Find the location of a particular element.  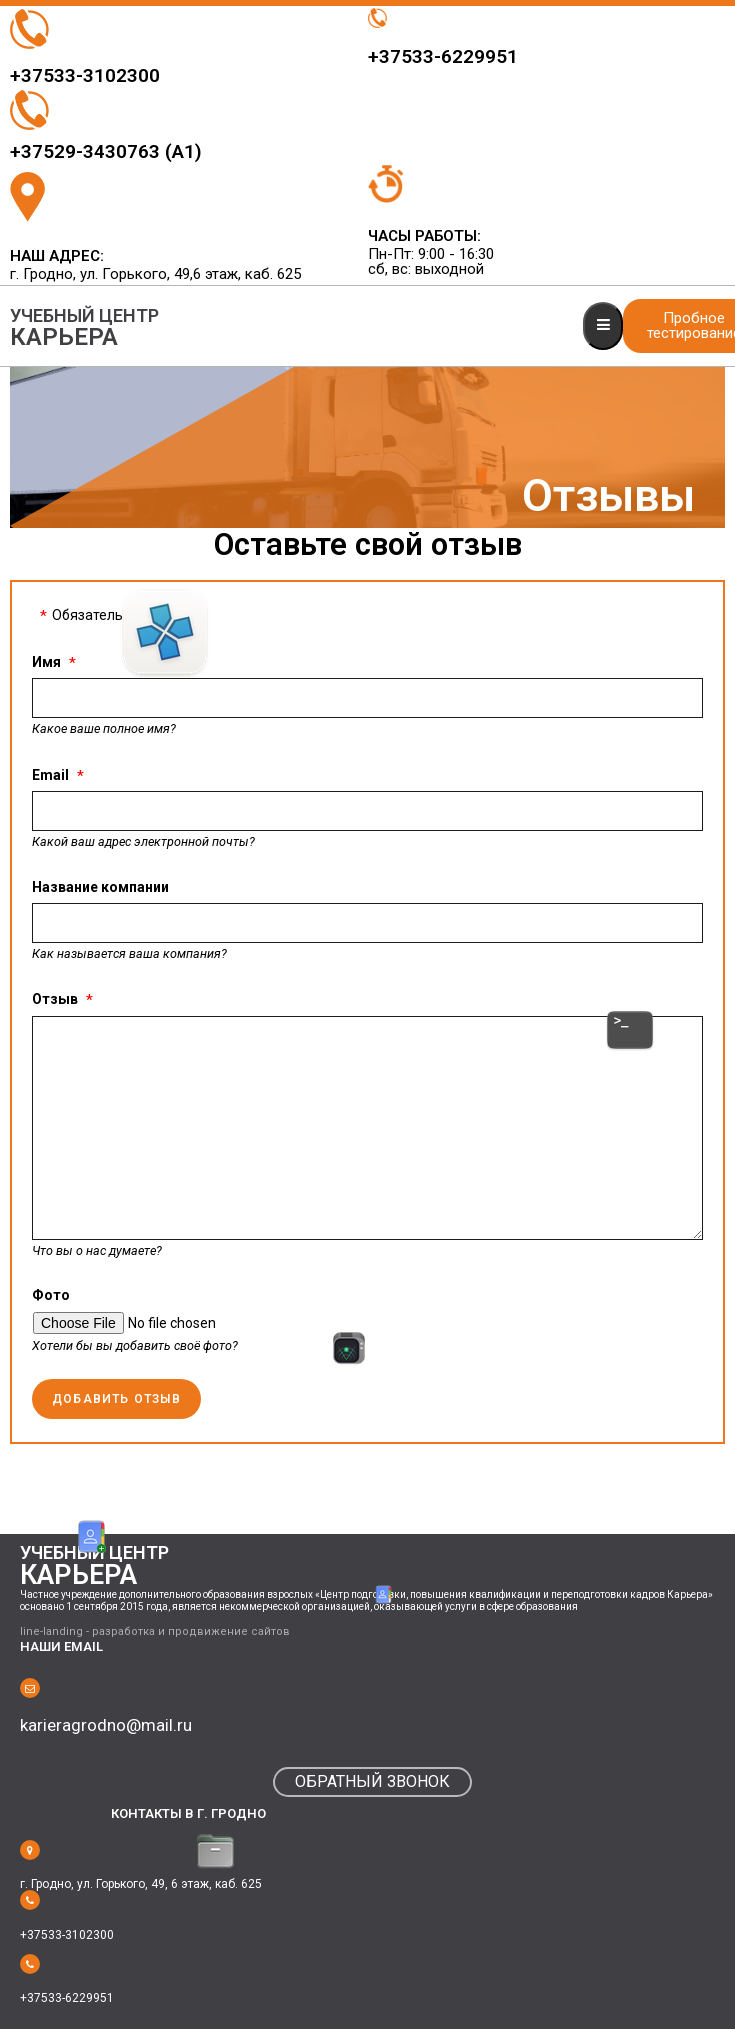

create a new contact in your address book is located at coordinates (91, 1536).